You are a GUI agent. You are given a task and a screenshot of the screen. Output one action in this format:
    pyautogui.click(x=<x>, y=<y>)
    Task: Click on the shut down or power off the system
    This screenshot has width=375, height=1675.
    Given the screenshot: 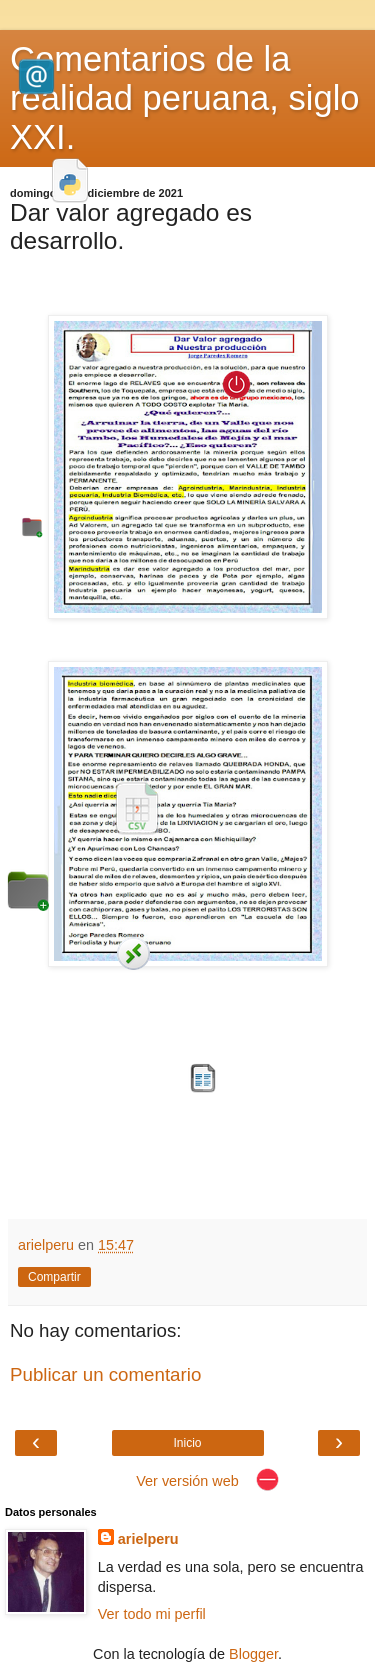 What is the action you would take?
    pyautogui.click(x=236, y=384)
    